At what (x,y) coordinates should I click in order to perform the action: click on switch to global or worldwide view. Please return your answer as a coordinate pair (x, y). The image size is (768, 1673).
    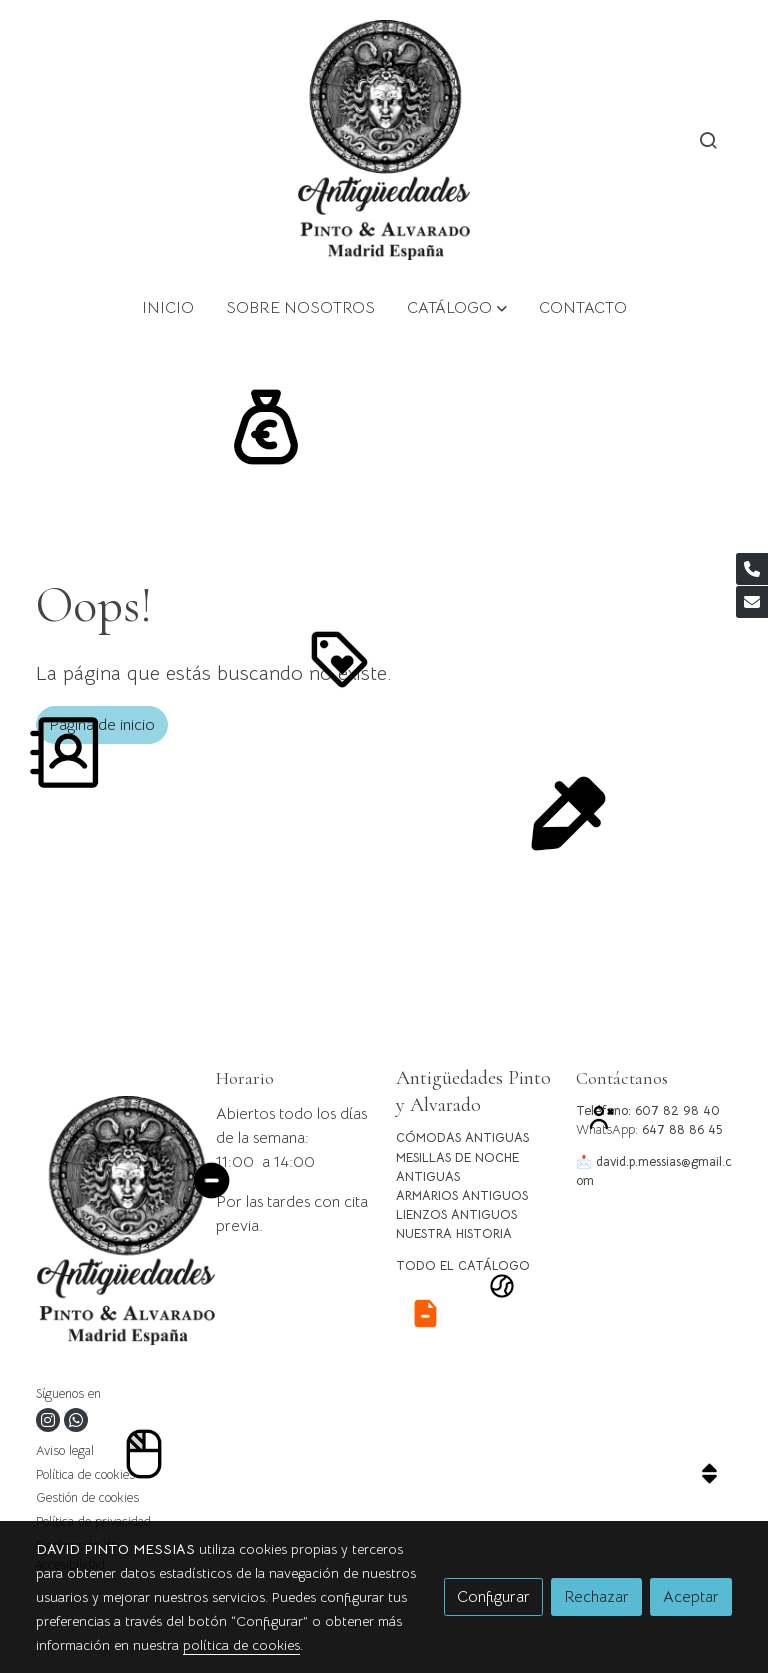
    Looking at the image, I should click on (502, 1286).